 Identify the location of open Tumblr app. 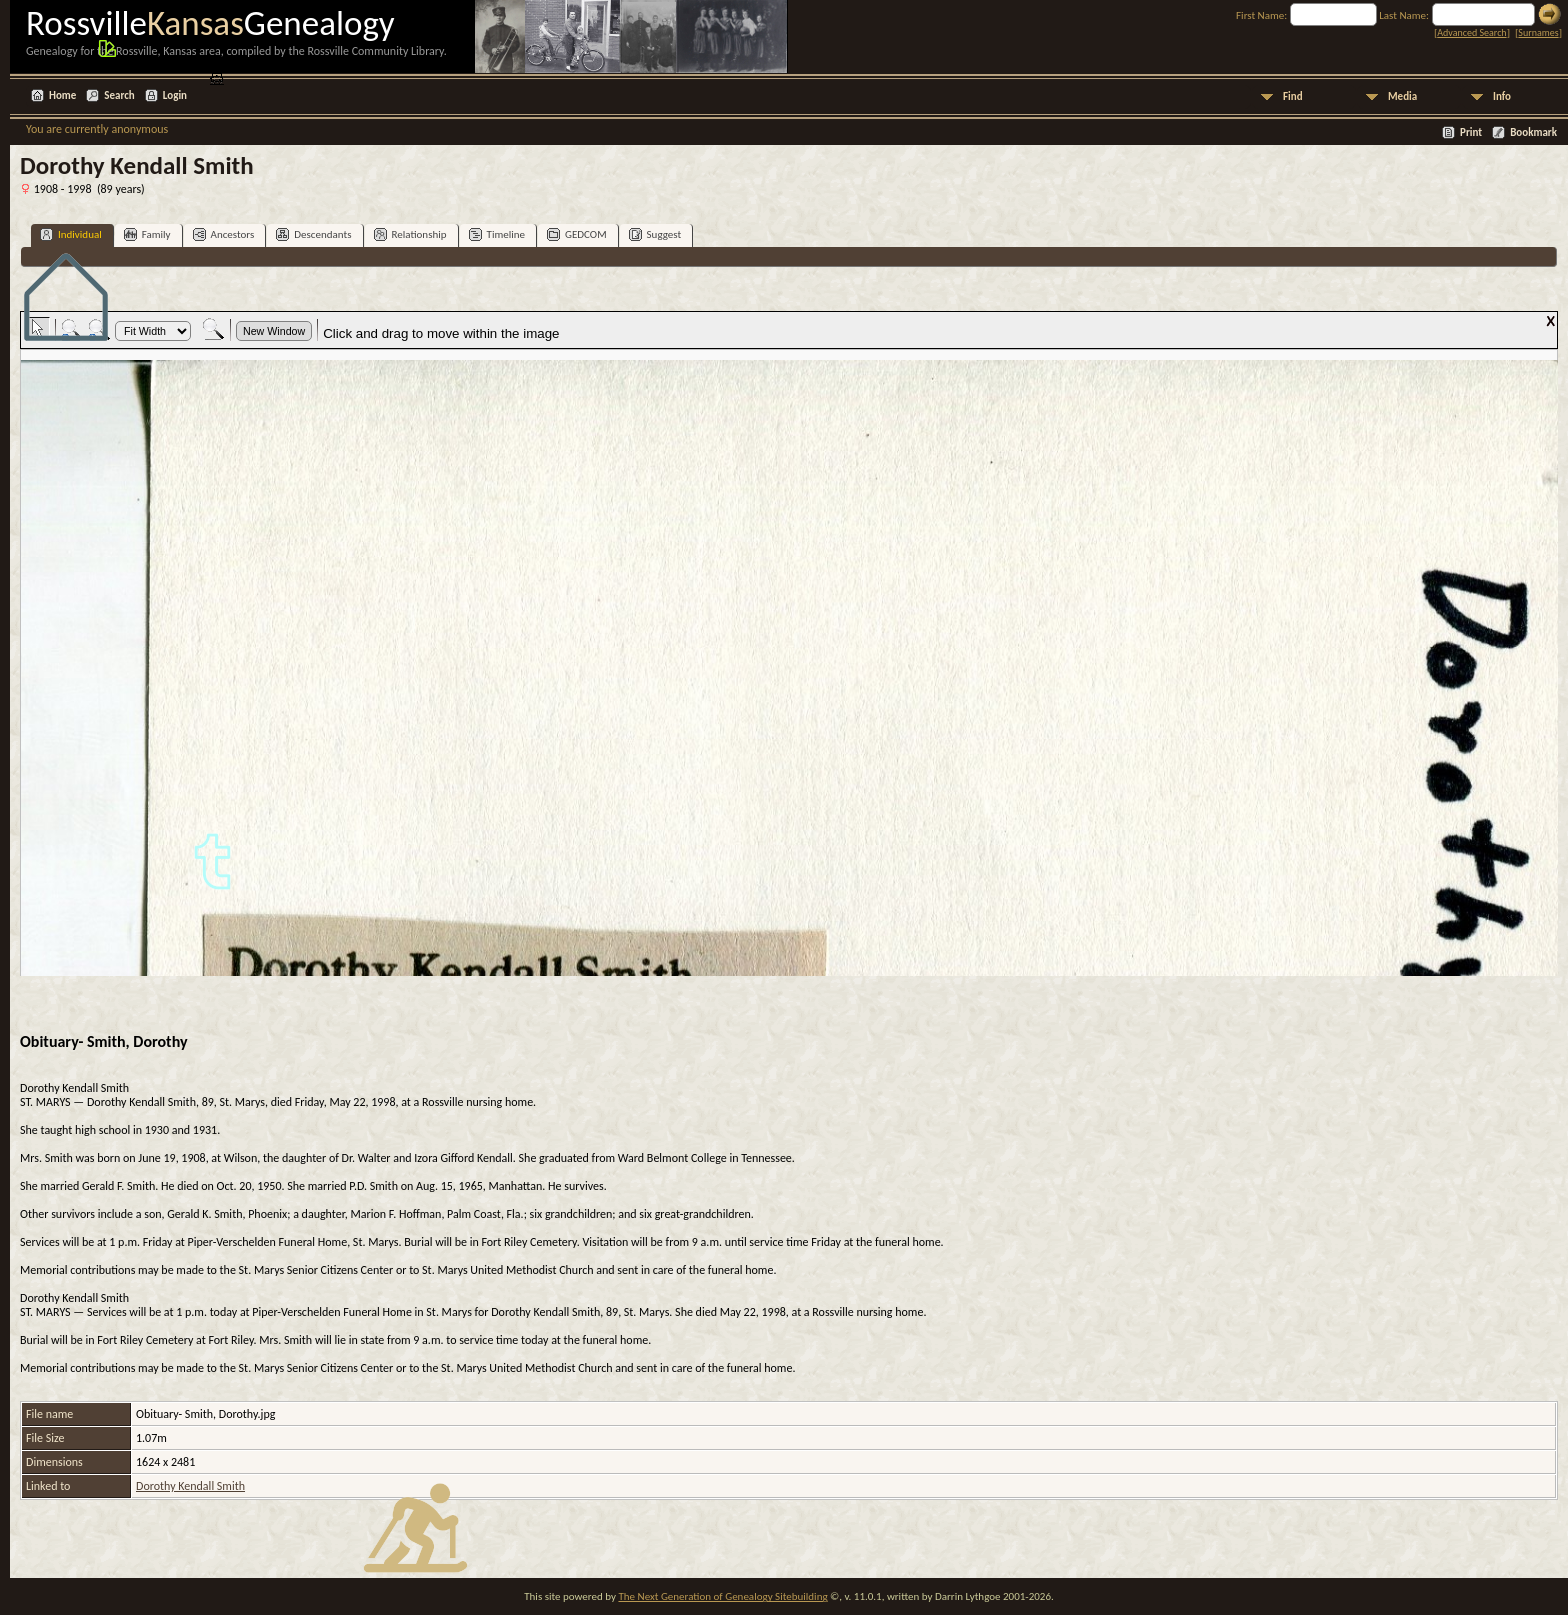
(212, 861).